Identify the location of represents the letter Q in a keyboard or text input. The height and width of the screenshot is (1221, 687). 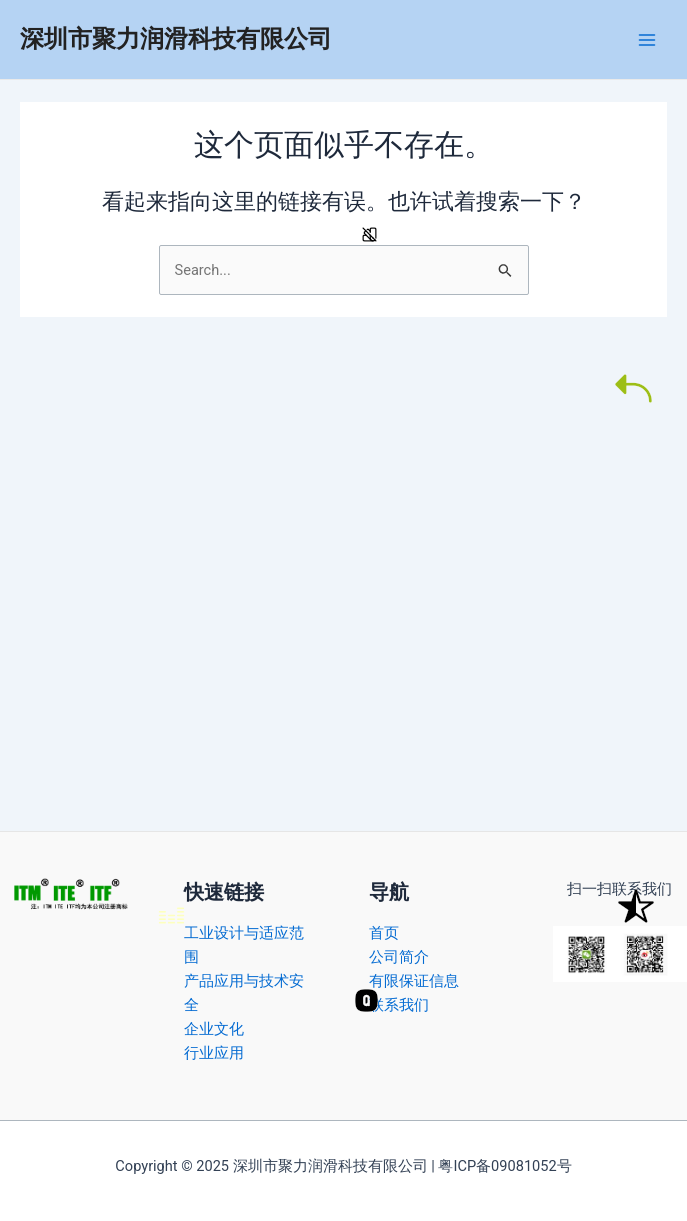
(366, 1000).